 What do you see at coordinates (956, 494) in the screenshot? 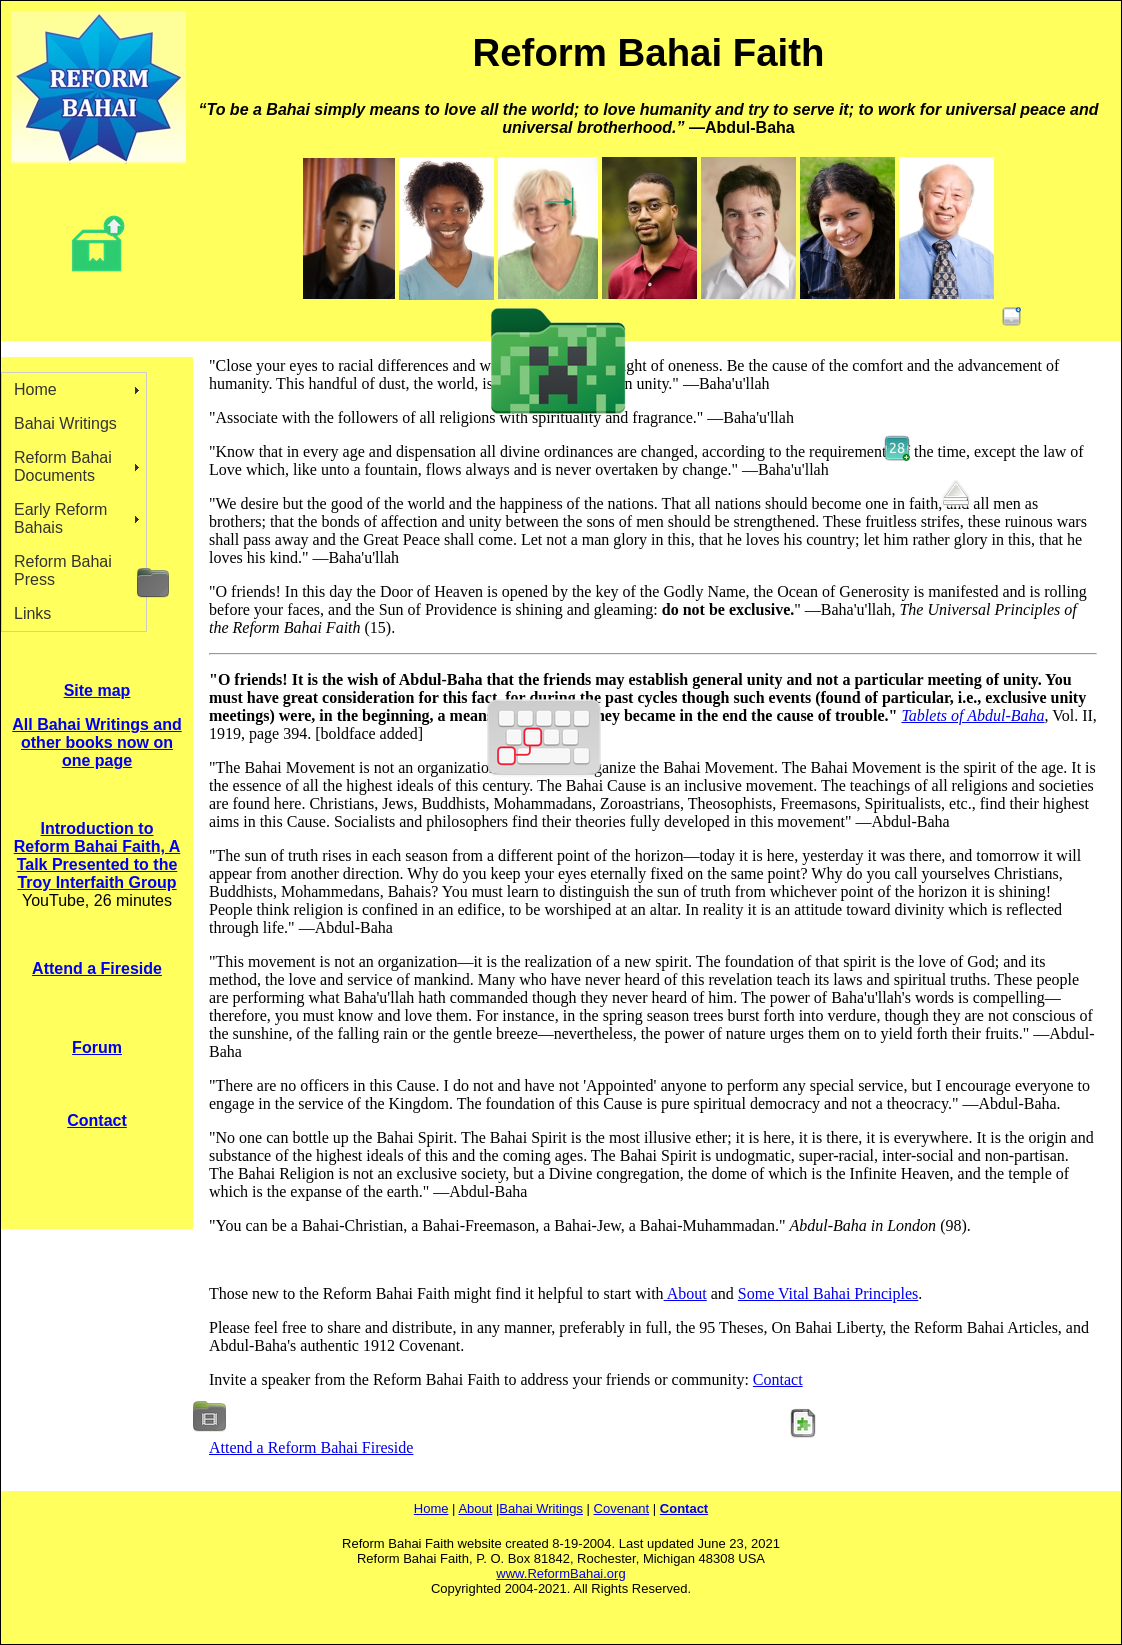
I see `eject removable media or disc` at bounding box center [956, 494].